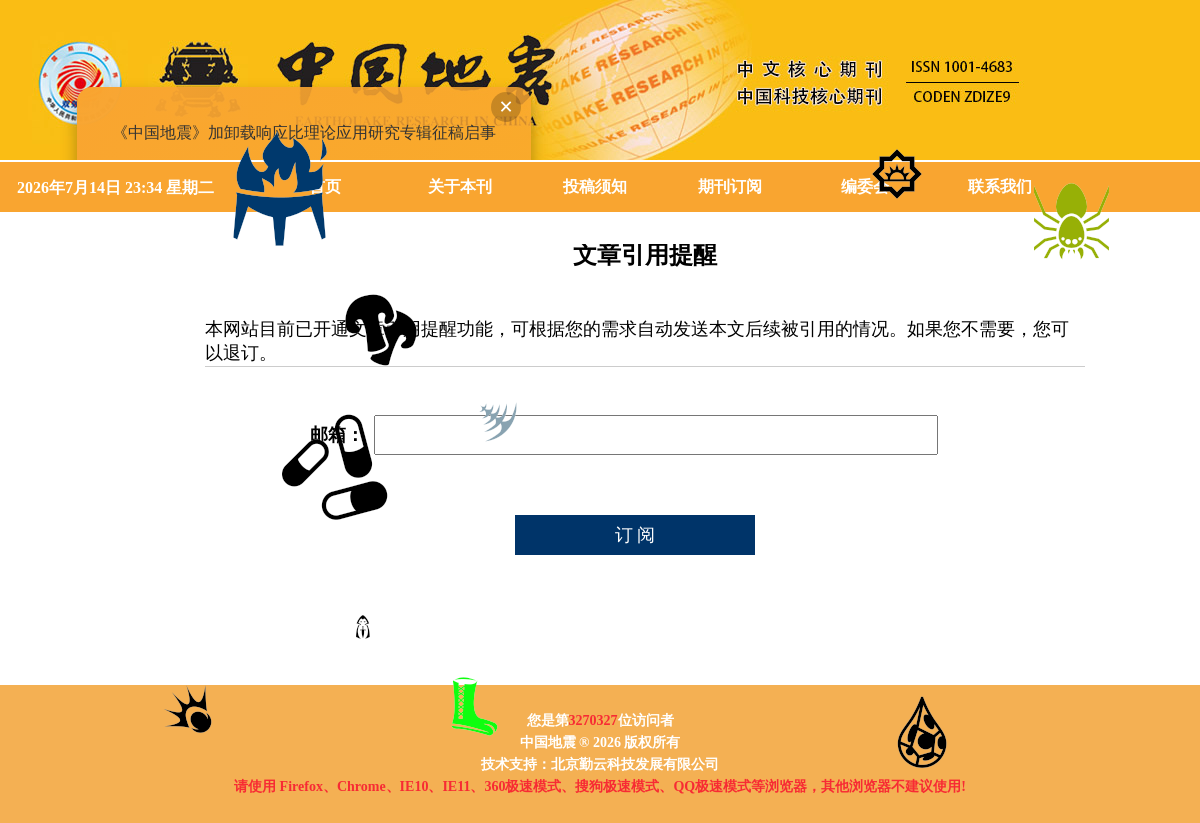 The image size is (1200, 823). I want to click on activate crystallization ability or spell, so click(922, 730).